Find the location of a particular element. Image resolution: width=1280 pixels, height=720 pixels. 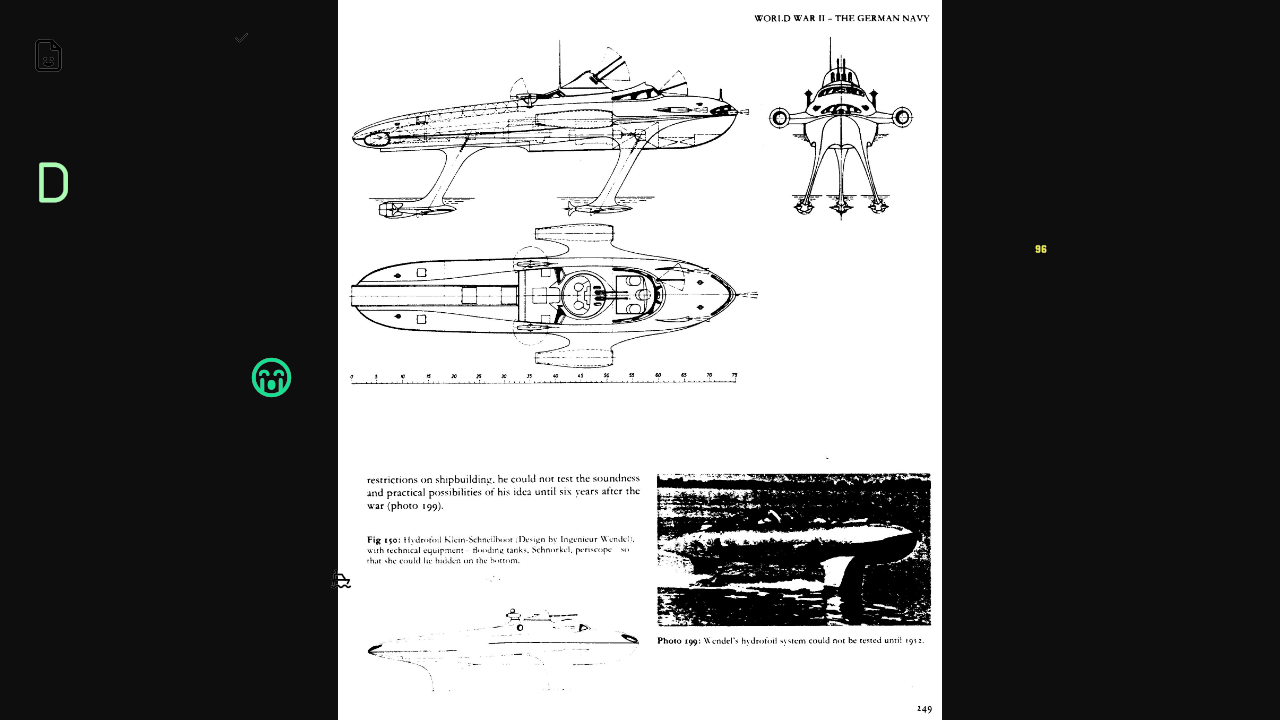

react with a crying emotion is located at coordinates (271, 377).